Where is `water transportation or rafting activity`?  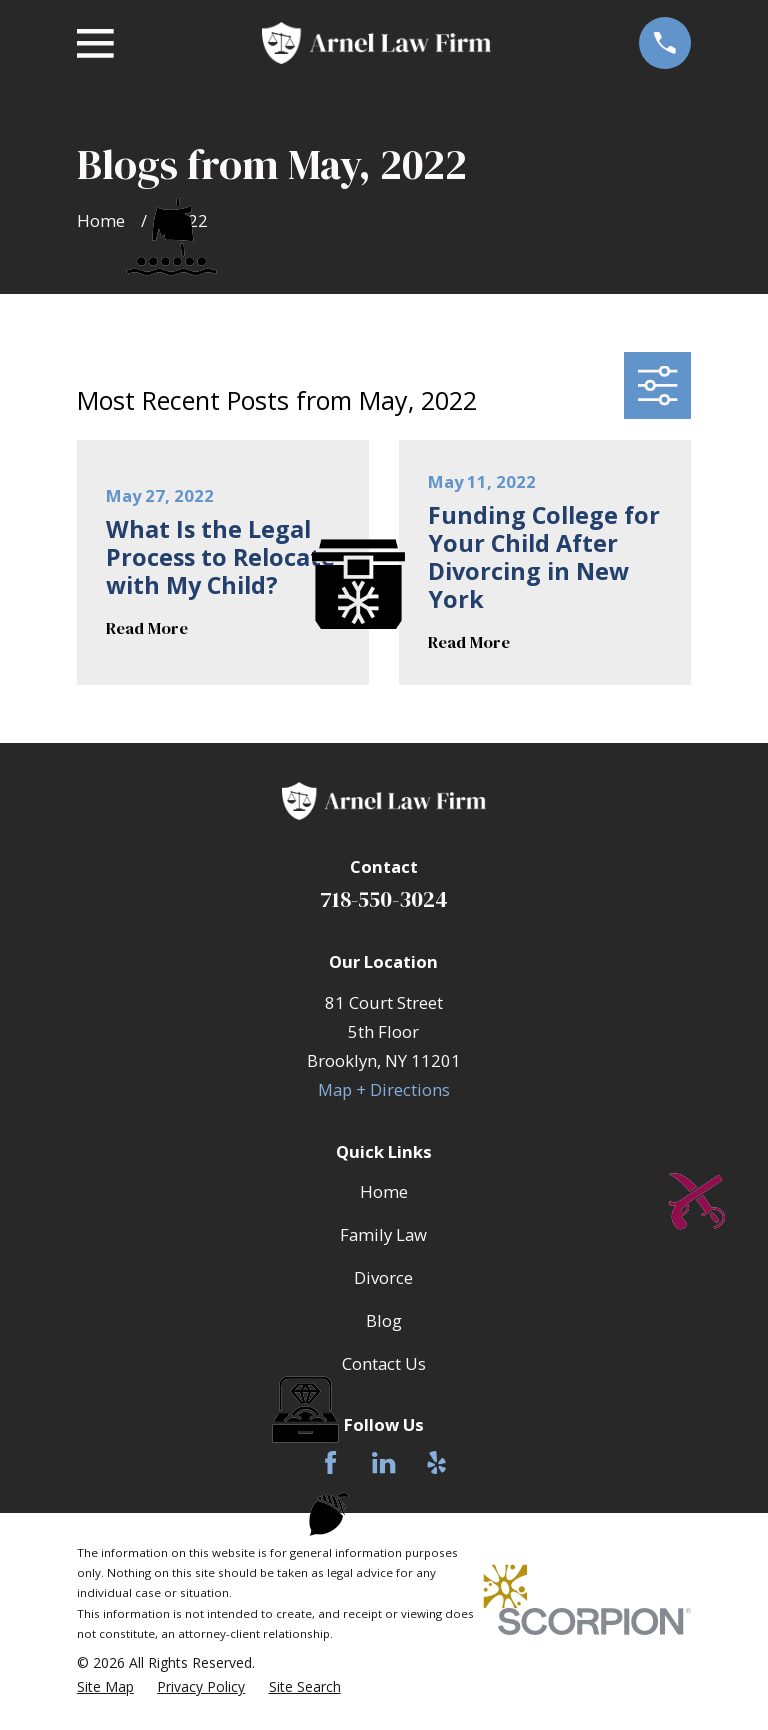
water transportation or rafting activity is located at coordinates (171, 236).